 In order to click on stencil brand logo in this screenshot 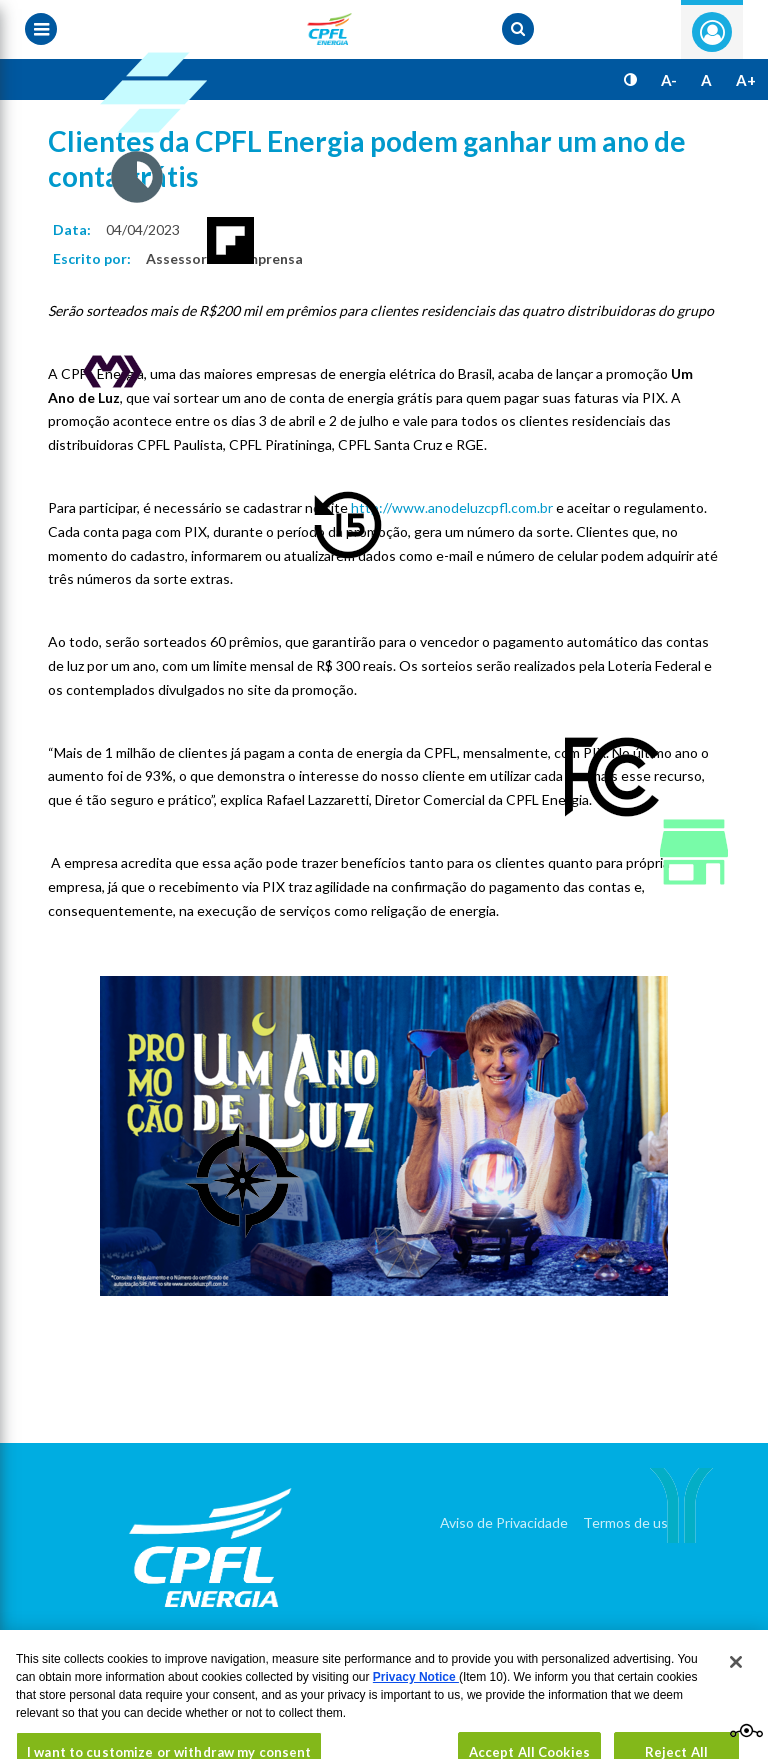, I will do `click(153, 92)`.